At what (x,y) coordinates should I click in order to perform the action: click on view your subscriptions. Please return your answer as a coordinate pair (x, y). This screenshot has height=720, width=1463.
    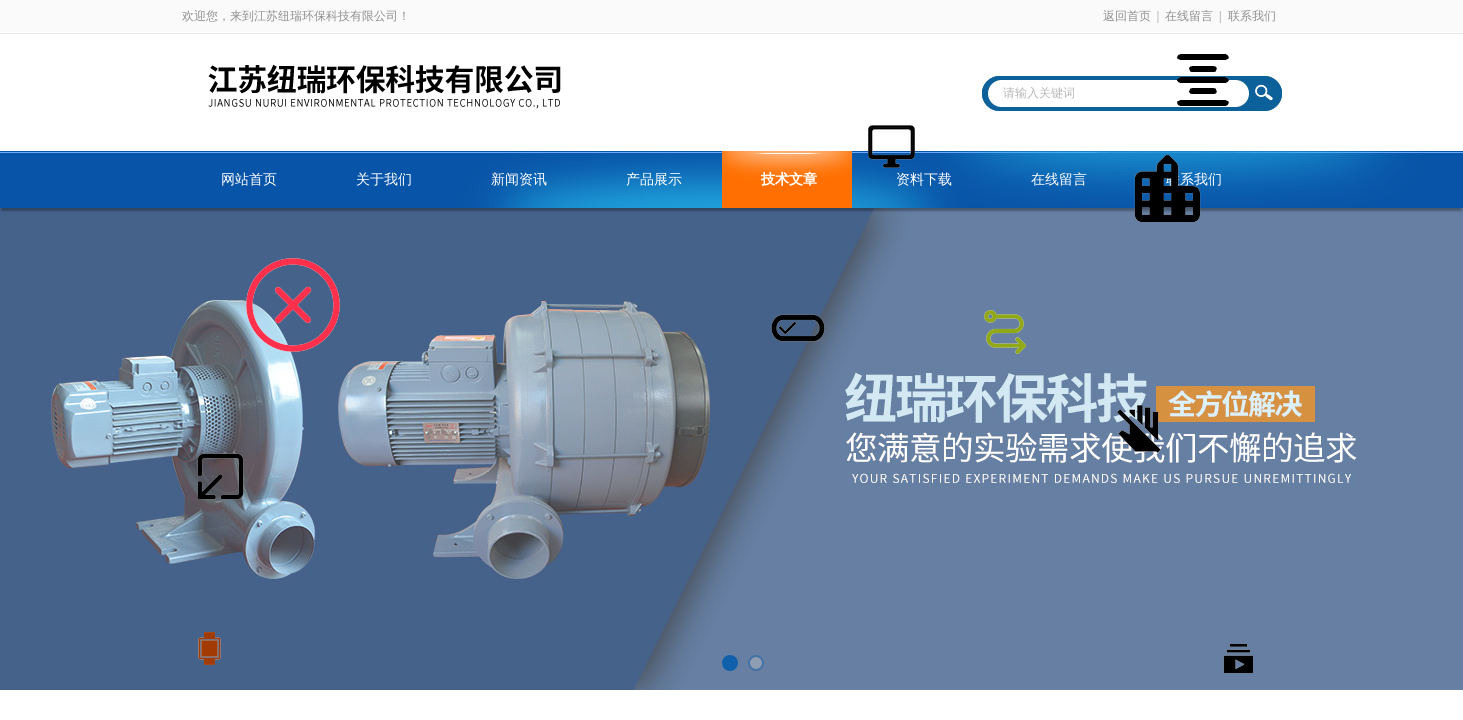
    Looking at the image, I should click on (1238, 658).